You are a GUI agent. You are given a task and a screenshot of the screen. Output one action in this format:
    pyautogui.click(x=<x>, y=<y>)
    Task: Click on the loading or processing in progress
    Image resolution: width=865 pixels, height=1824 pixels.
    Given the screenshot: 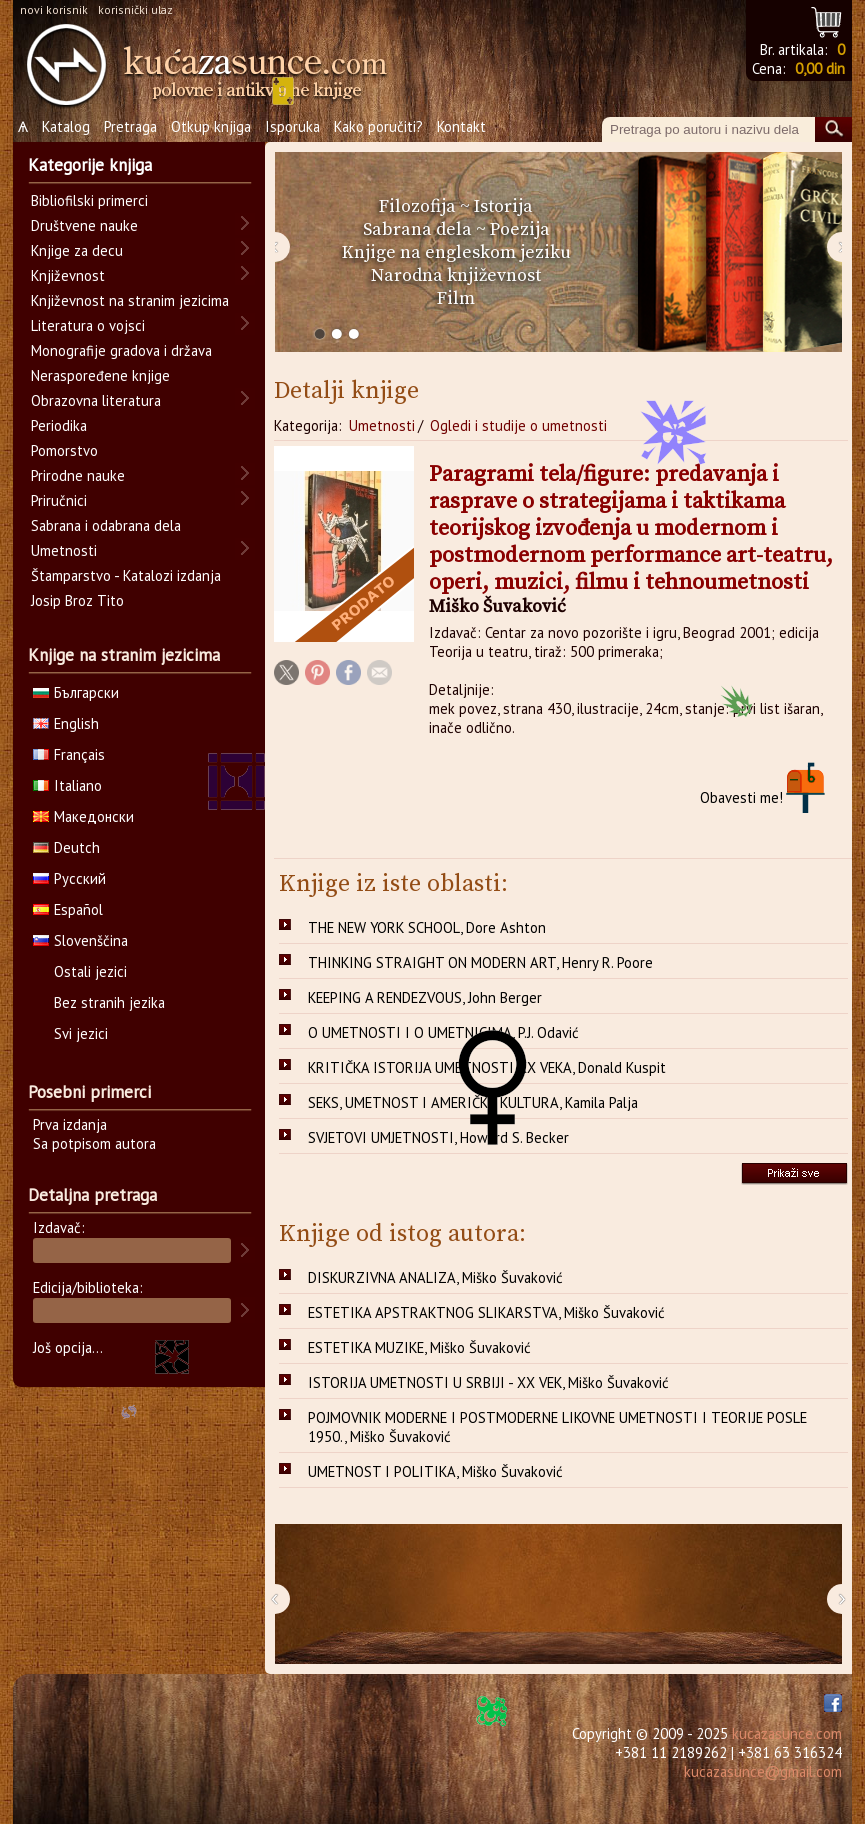 What is the action you would take?
    pyautogui.click(x=236, y=781)
    